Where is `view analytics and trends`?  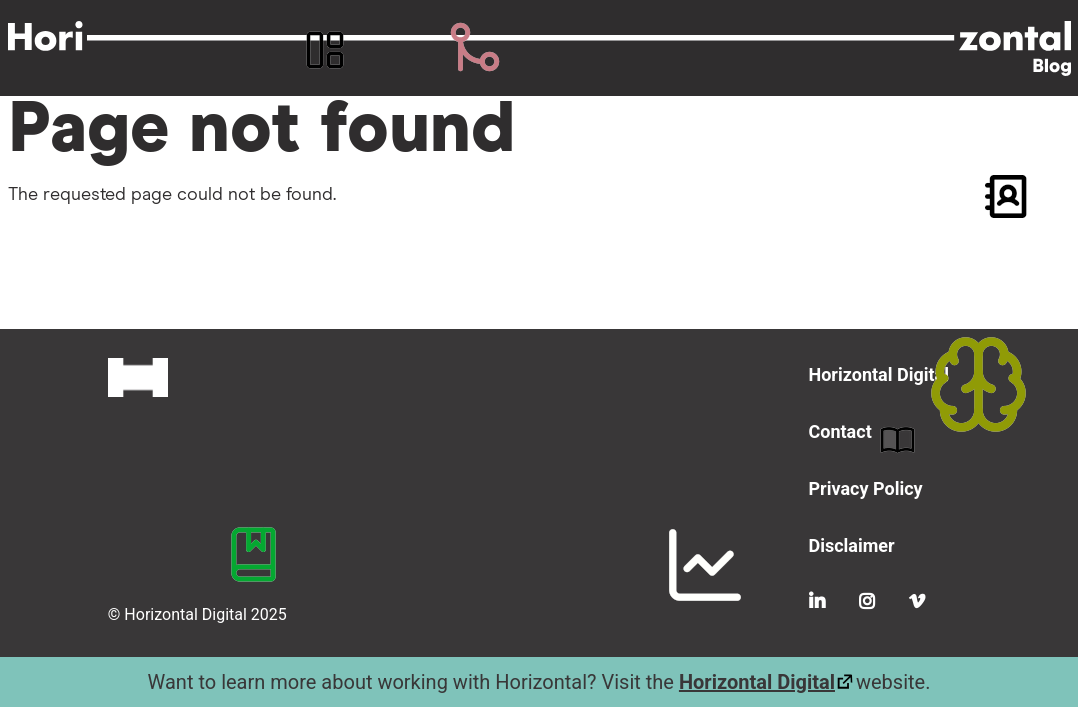
view analytics and trends is located at coordinates (705, 565).